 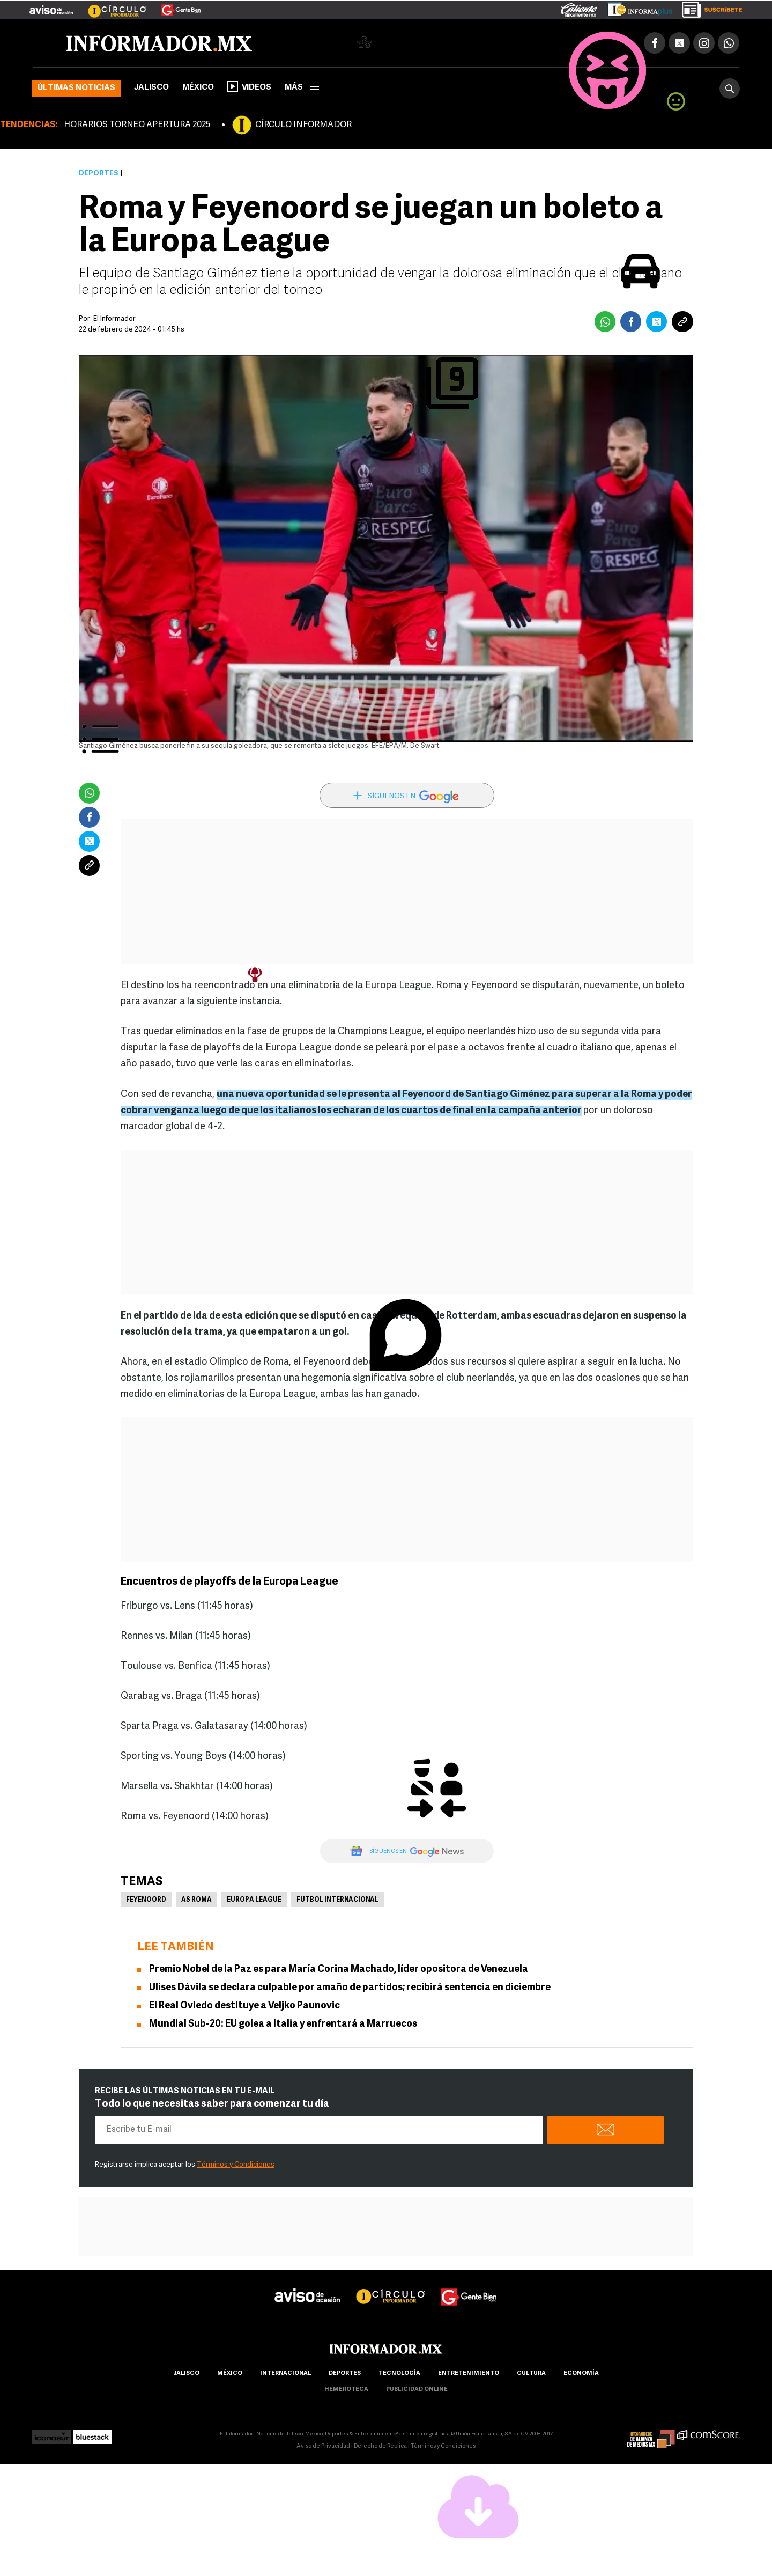 What do you see at coordinates (405, 1335) in the screenshot?
I see `open Discourse forum` at bounding box center [405, 1335].